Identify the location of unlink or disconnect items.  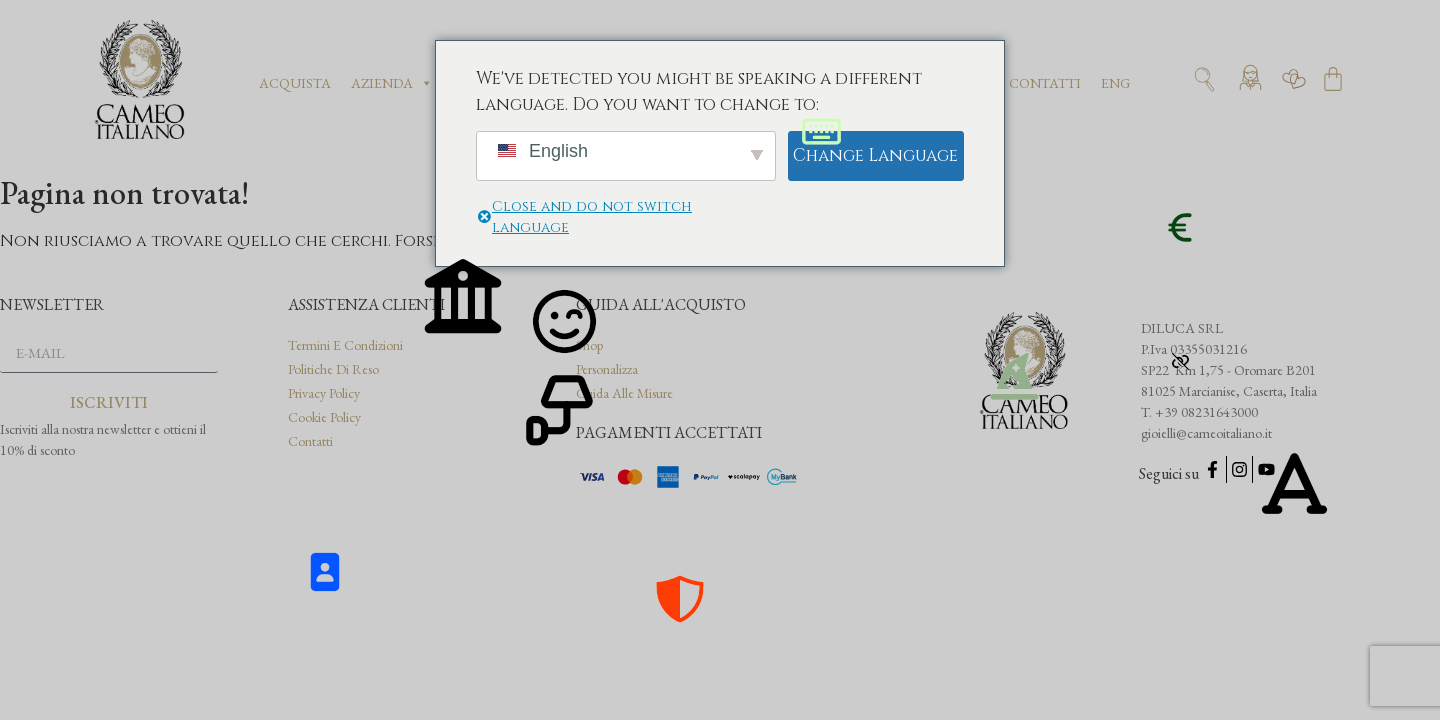
(1180, 361).